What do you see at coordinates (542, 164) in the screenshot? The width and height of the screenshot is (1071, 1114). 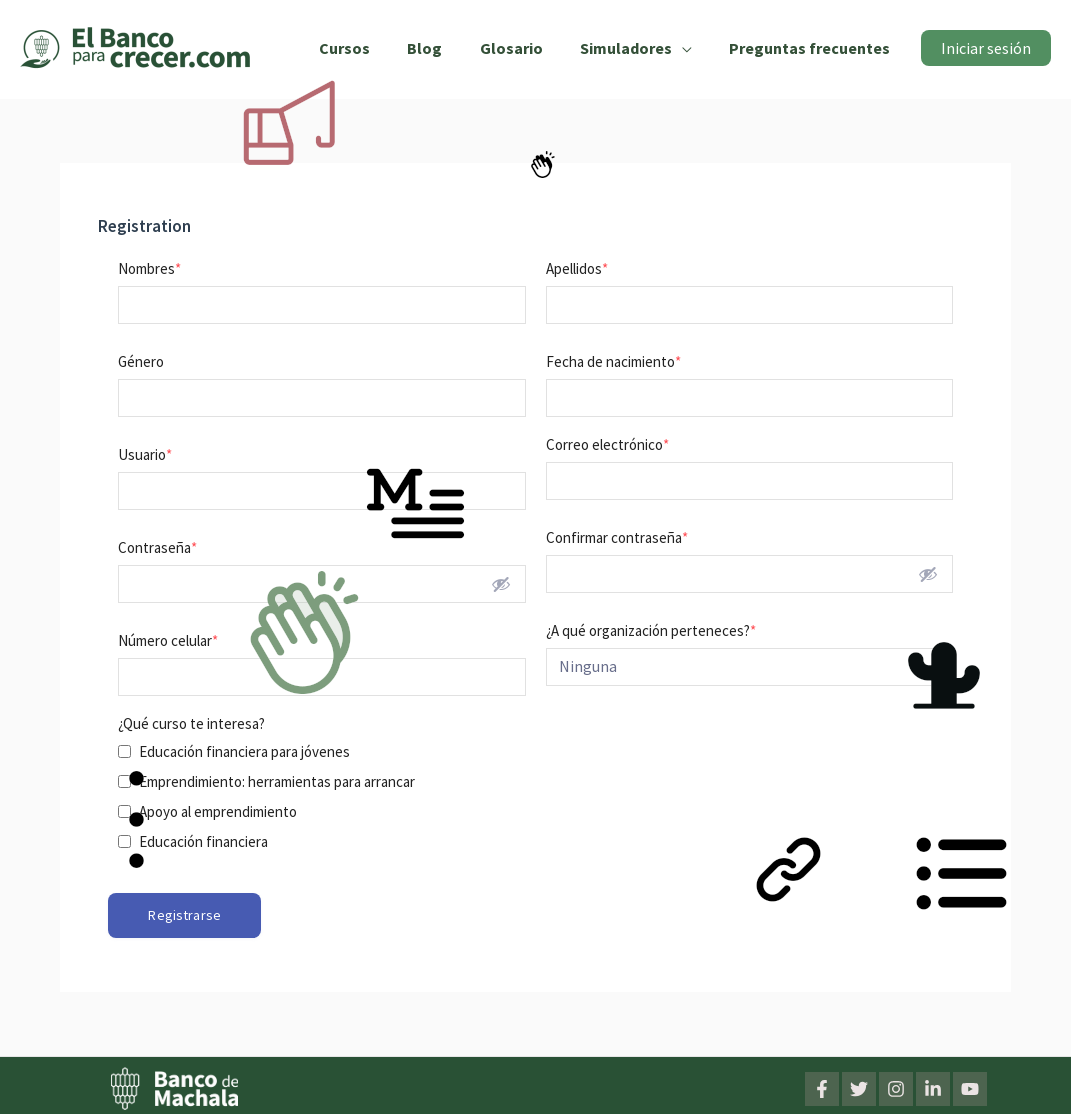 I see `applaud or react positively to content` at bounding box center [542, 164].